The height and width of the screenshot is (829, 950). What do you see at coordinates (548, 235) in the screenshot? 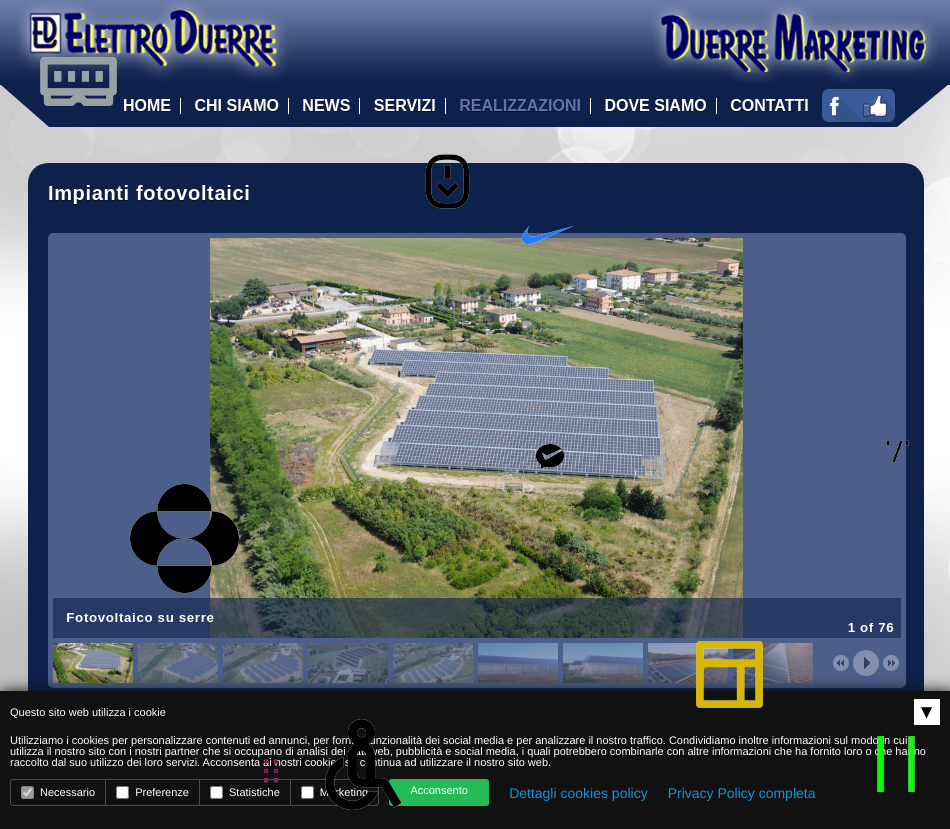
I see `Nike brand logo` at bounding box center [548, 235].